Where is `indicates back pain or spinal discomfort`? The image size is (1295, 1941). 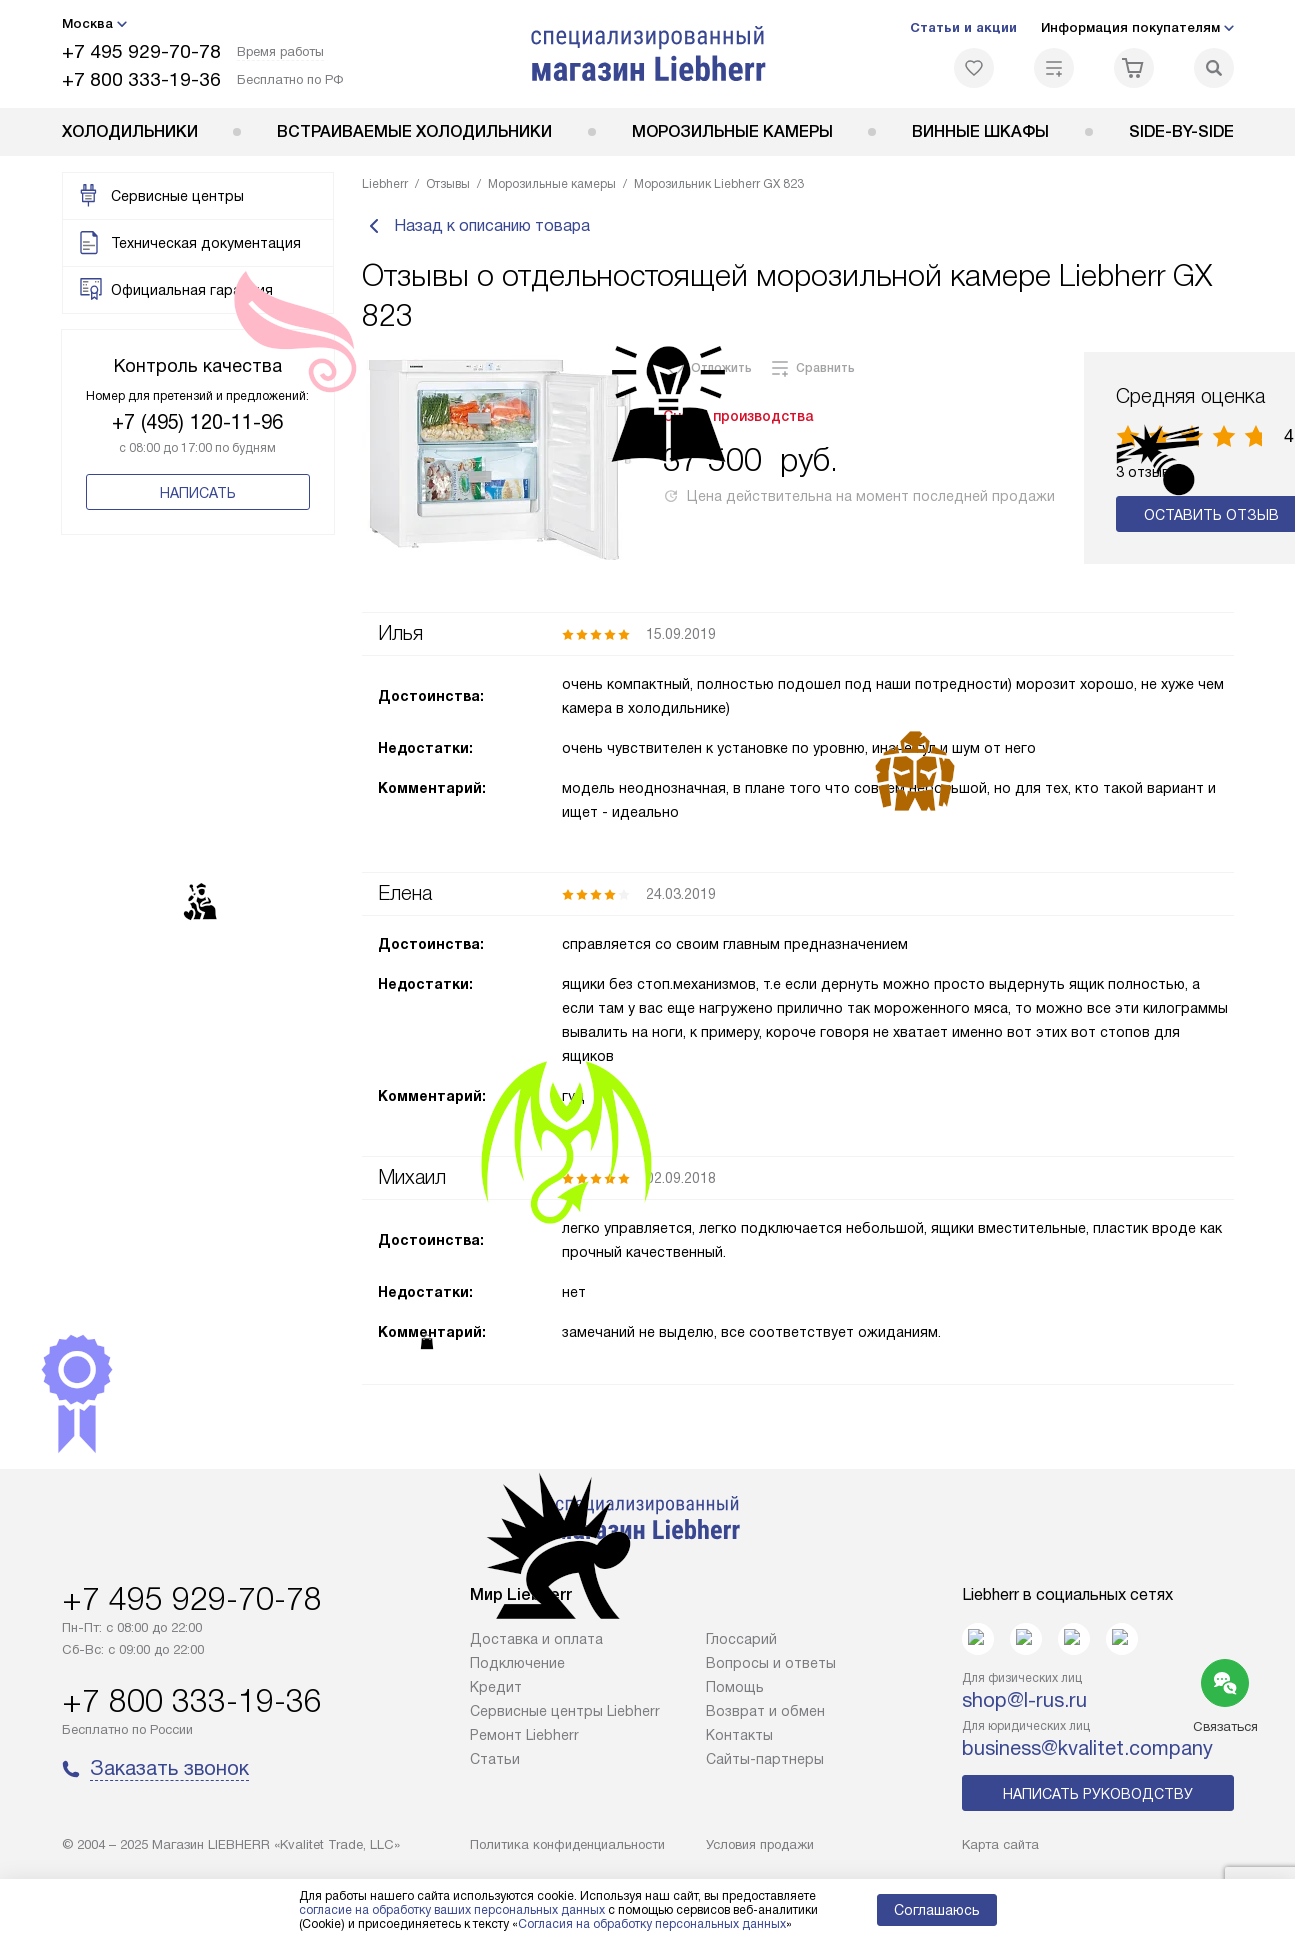 indicates back pain or spinal discomfort is located at coordinates (556, 1545).